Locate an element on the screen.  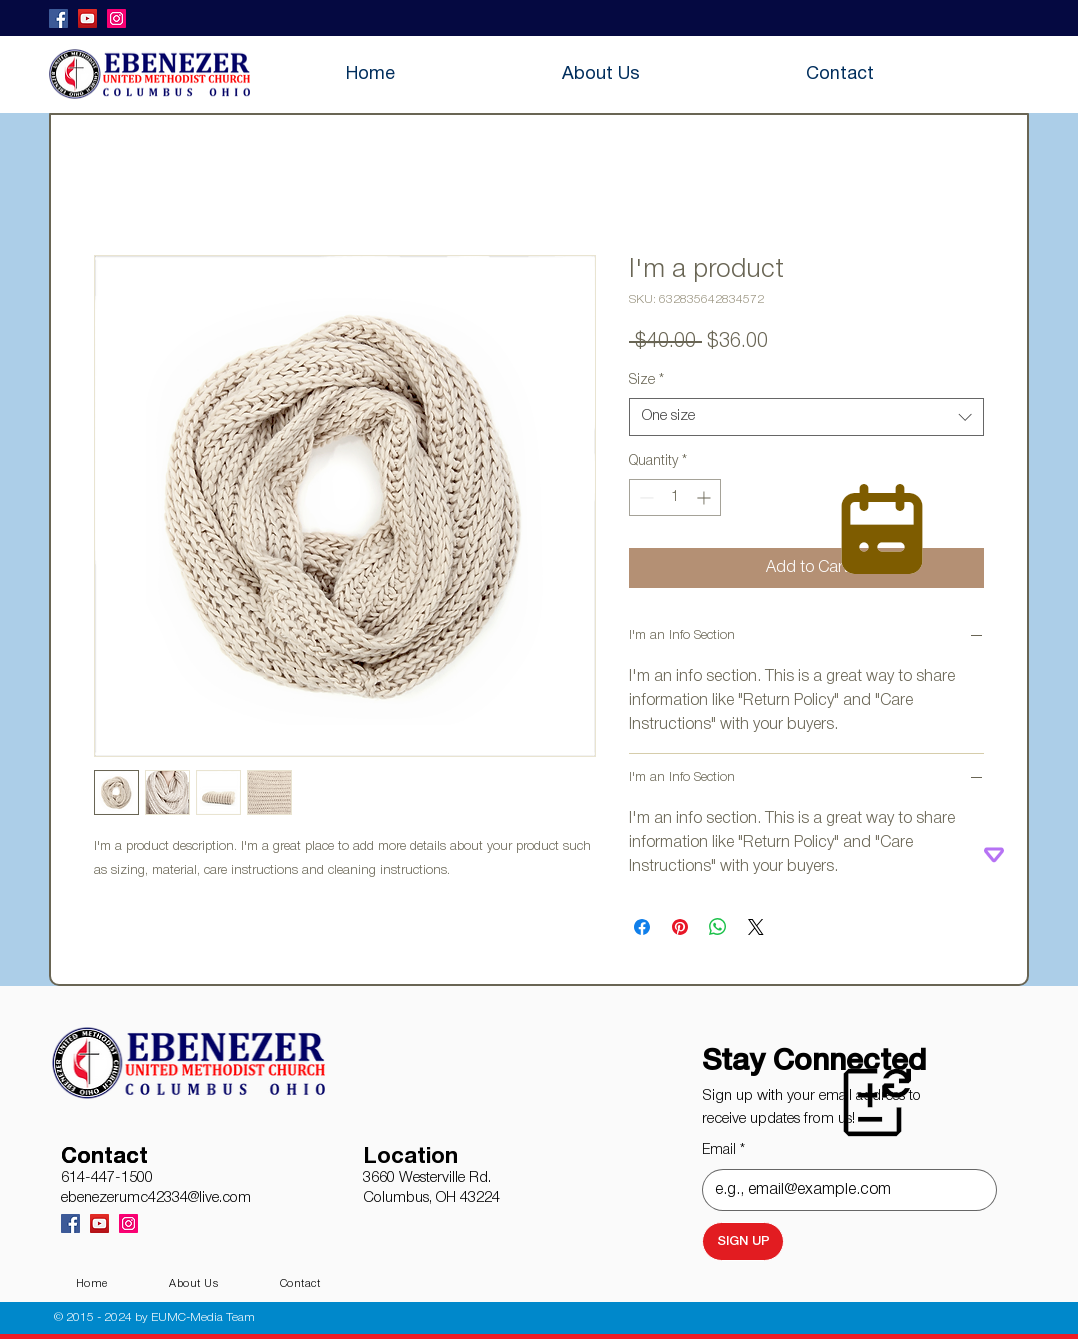
expand dropdown menu is located at coordinates (994, 854).